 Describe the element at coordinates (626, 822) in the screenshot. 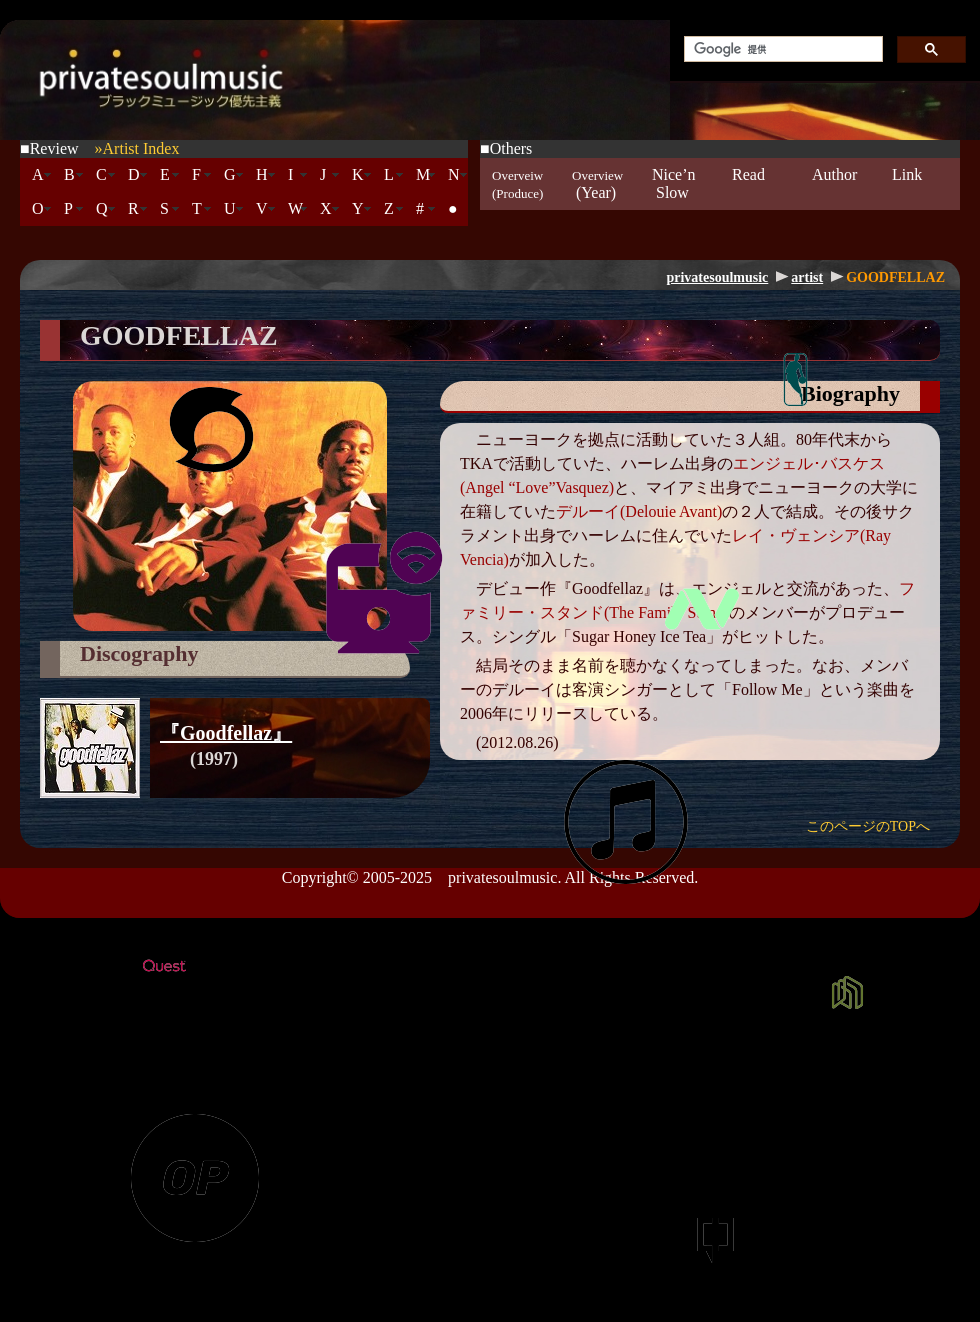

I see `open itunes application` at that location.